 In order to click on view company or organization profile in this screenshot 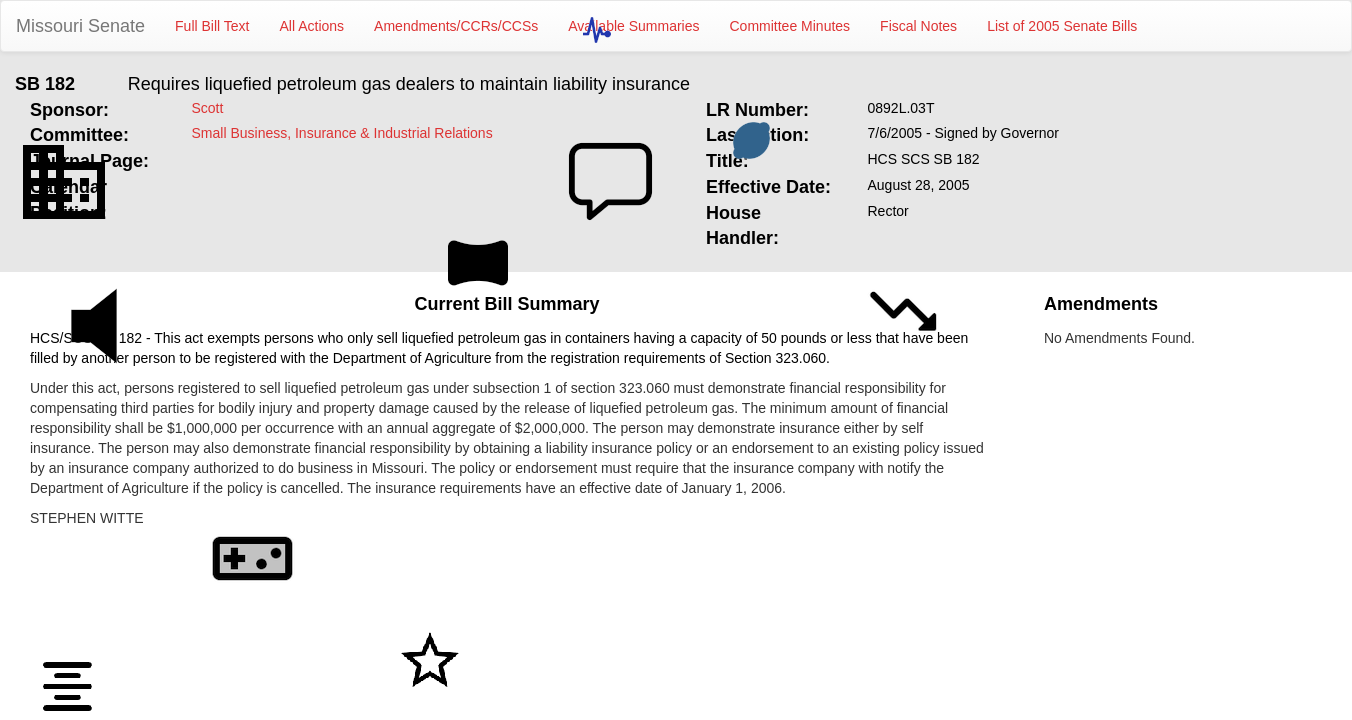, I will do `click(64, 182)`.